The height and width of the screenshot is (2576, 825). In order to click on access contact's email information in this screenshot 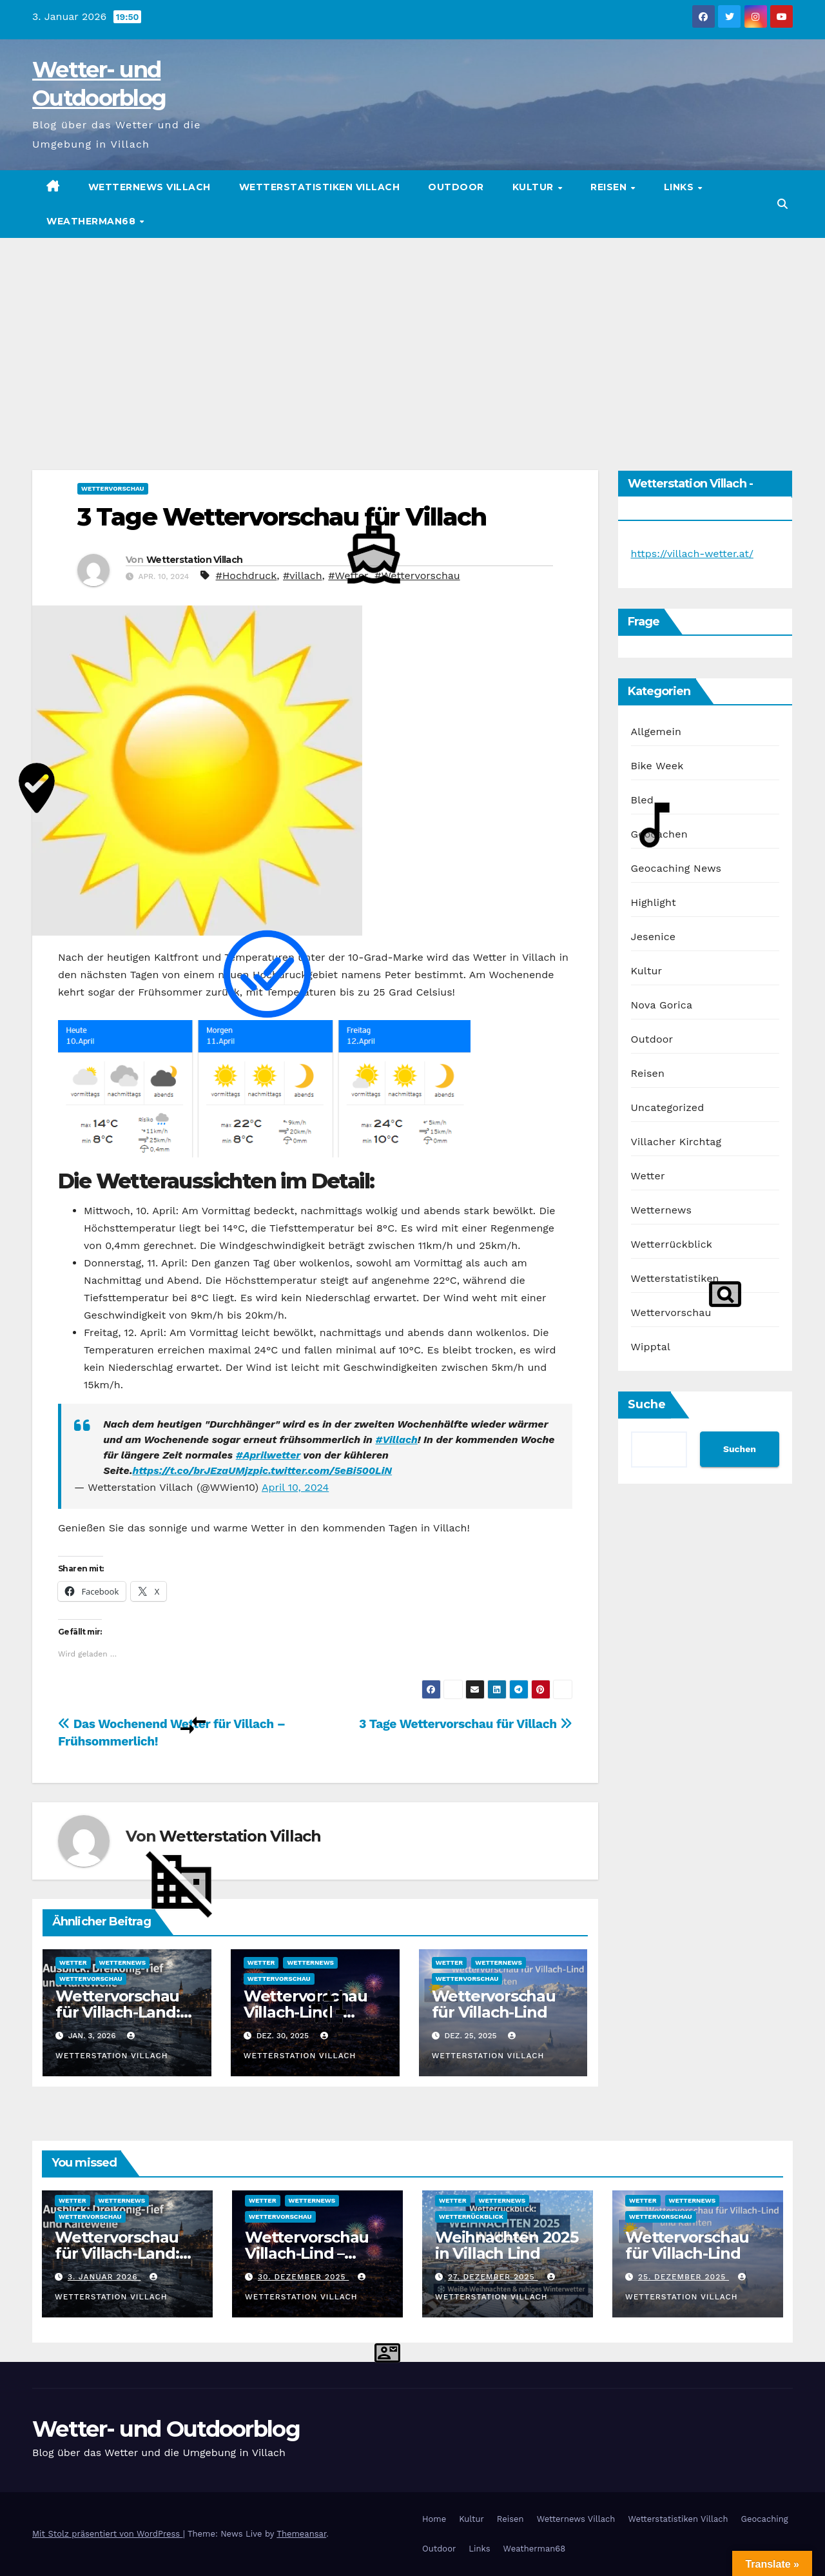, I will do `click(387, 2353)`.